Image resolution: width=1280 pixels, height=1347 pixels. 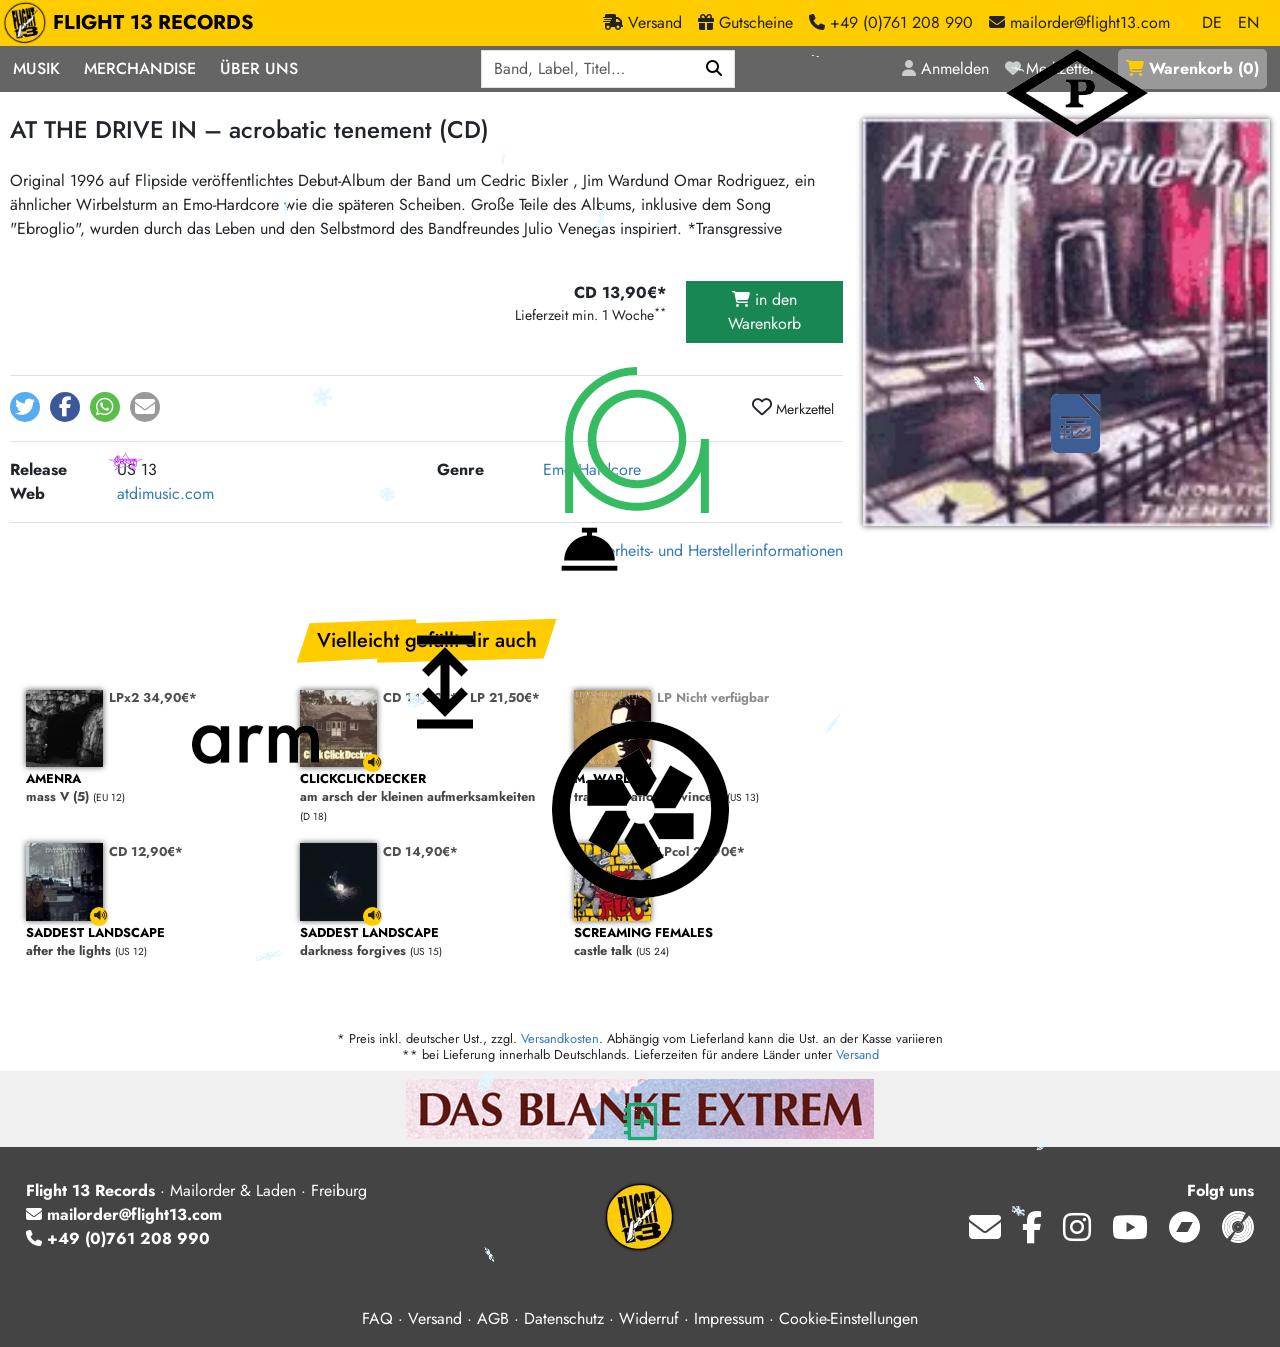 What do you see at coordinates (125, 461) in the screenshot?
I see `apache groovy programming language logo` at bounding box center [125, 461].